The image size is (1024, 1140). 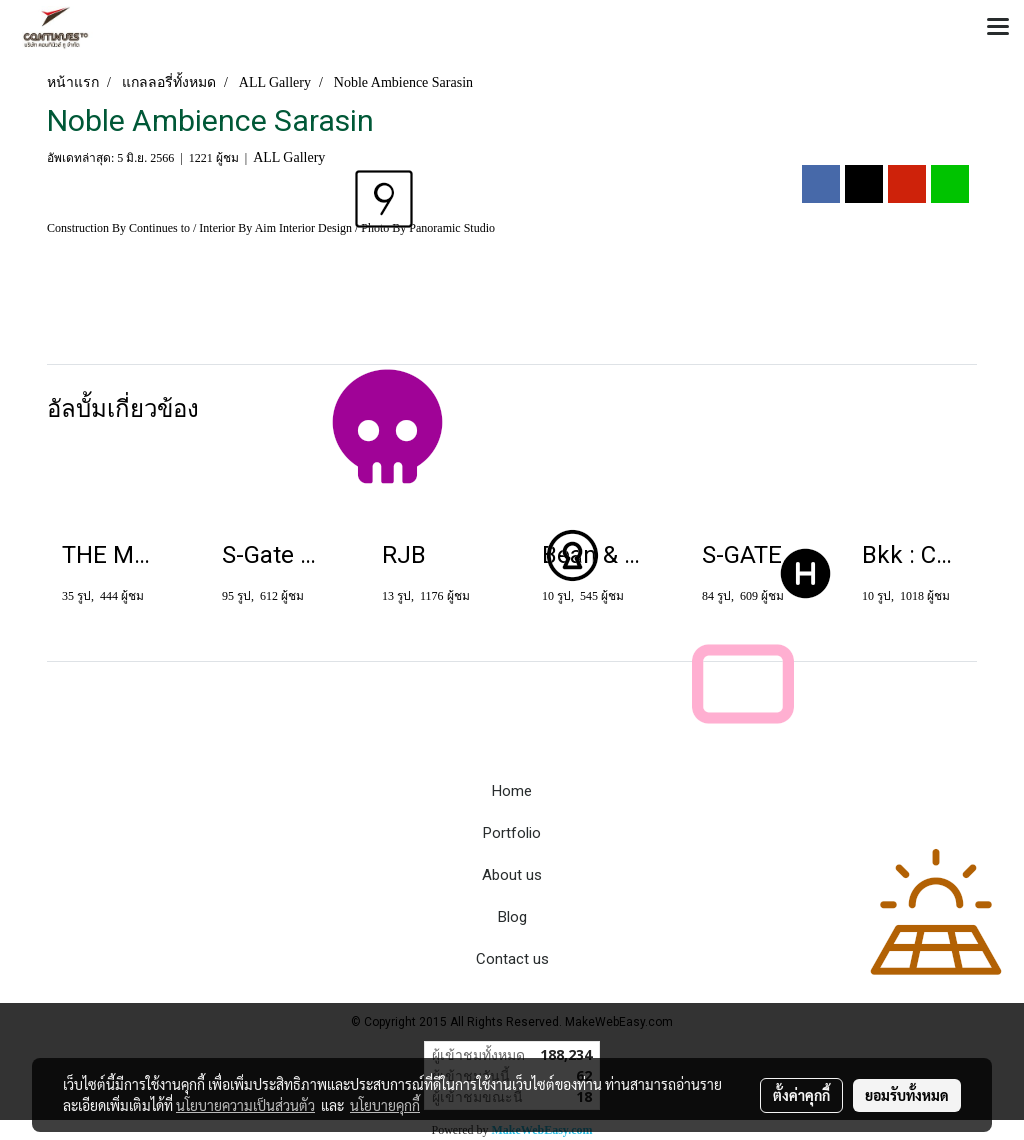 I want to click on access security or privacy settings, so click(x=572, y=555).